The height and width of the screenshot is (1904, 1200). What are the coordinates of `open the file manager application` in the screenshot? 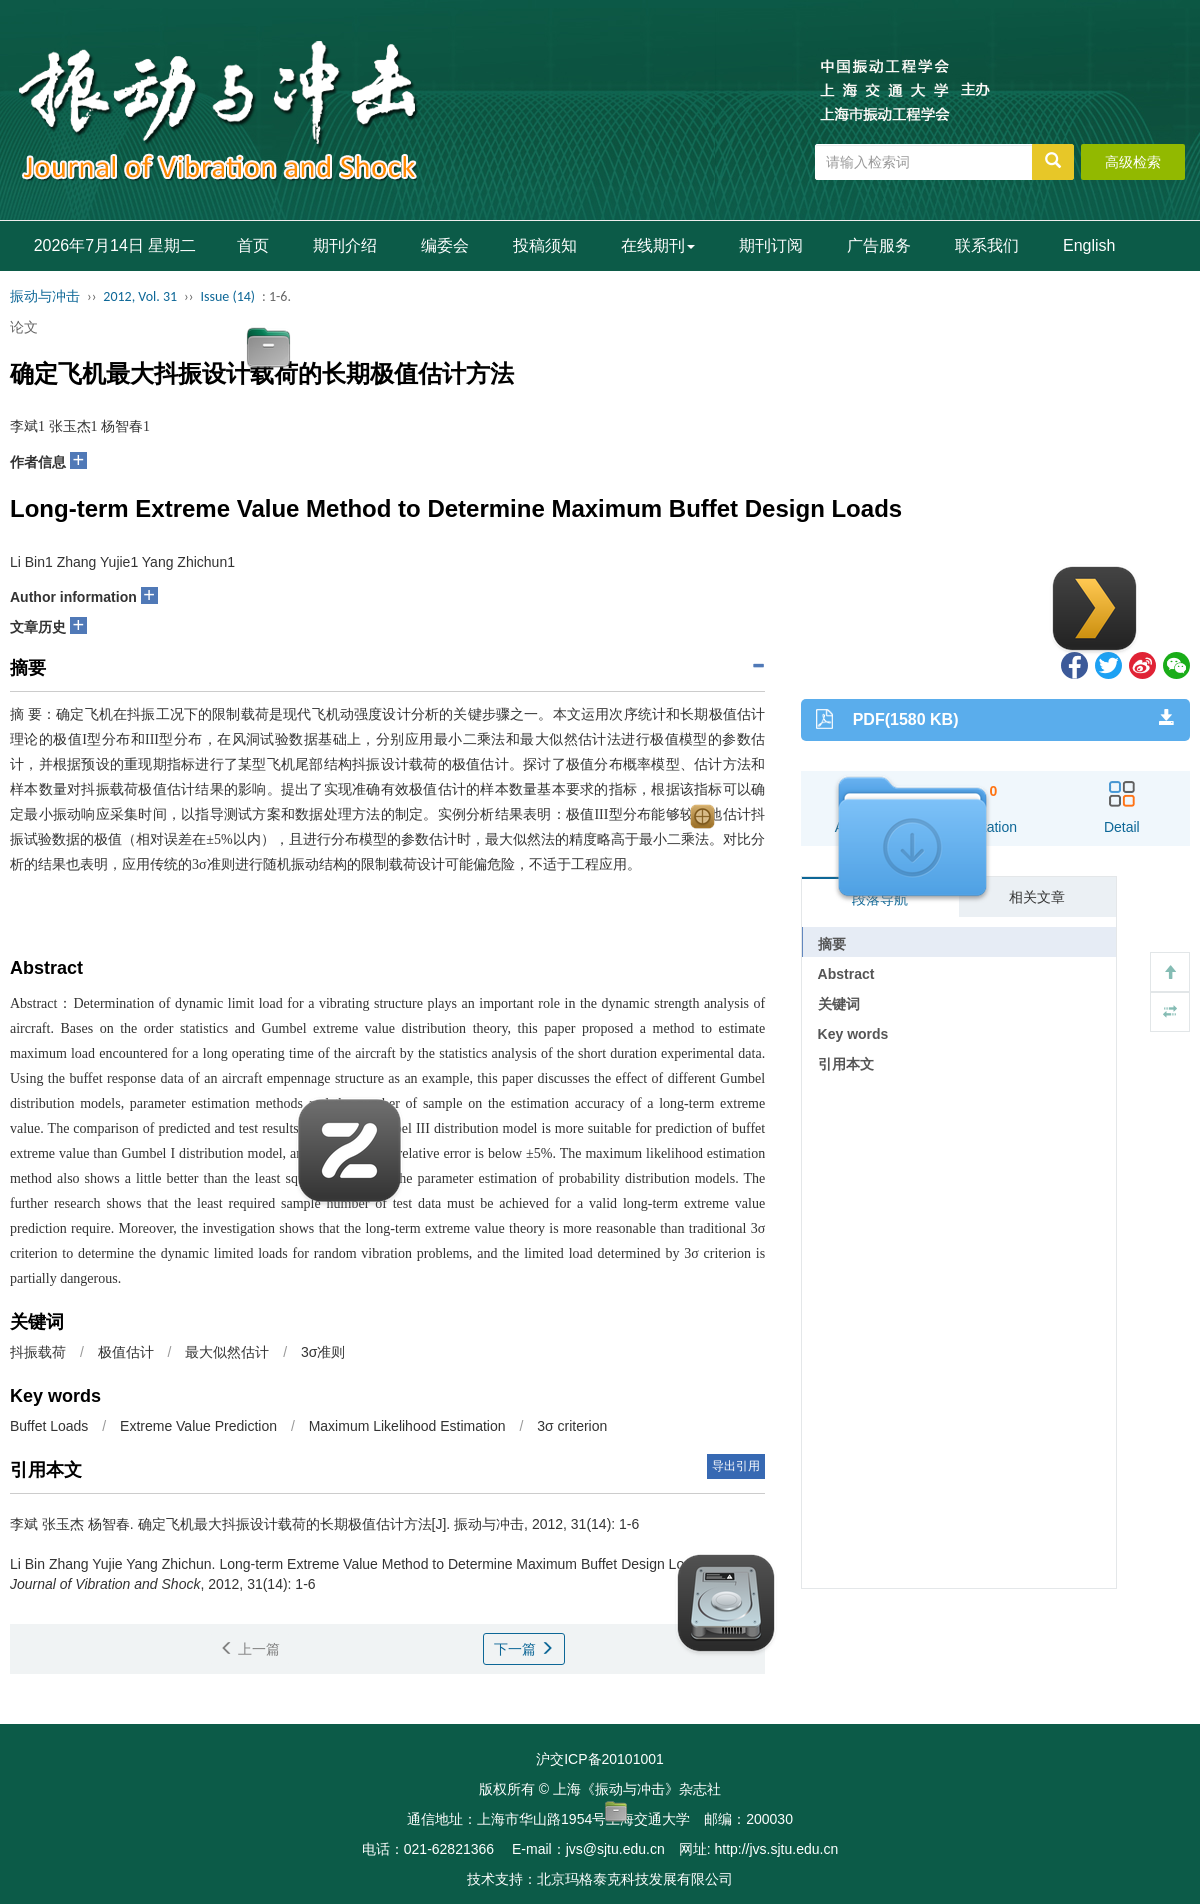 It's located at (268, 347).